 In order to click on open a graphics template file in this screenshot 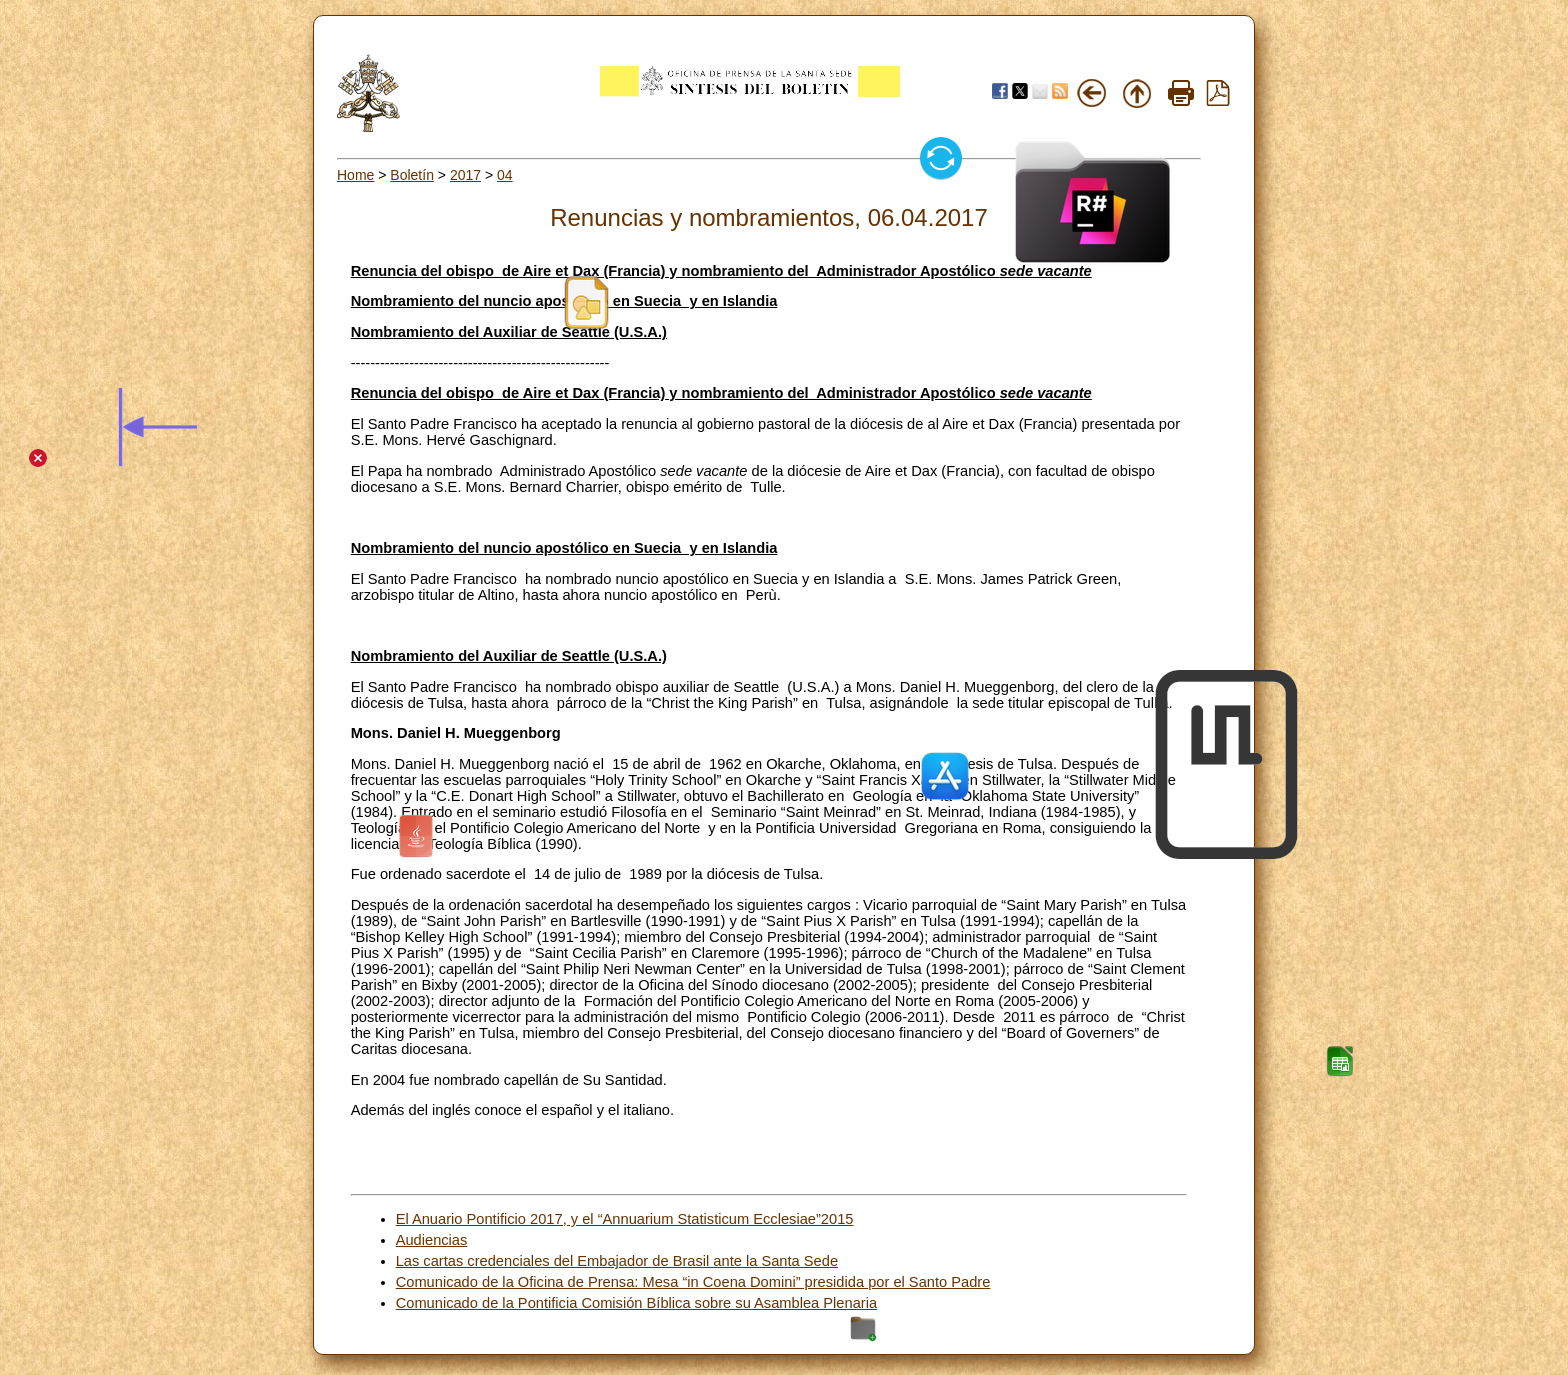, I will do `click(586, 302)`.